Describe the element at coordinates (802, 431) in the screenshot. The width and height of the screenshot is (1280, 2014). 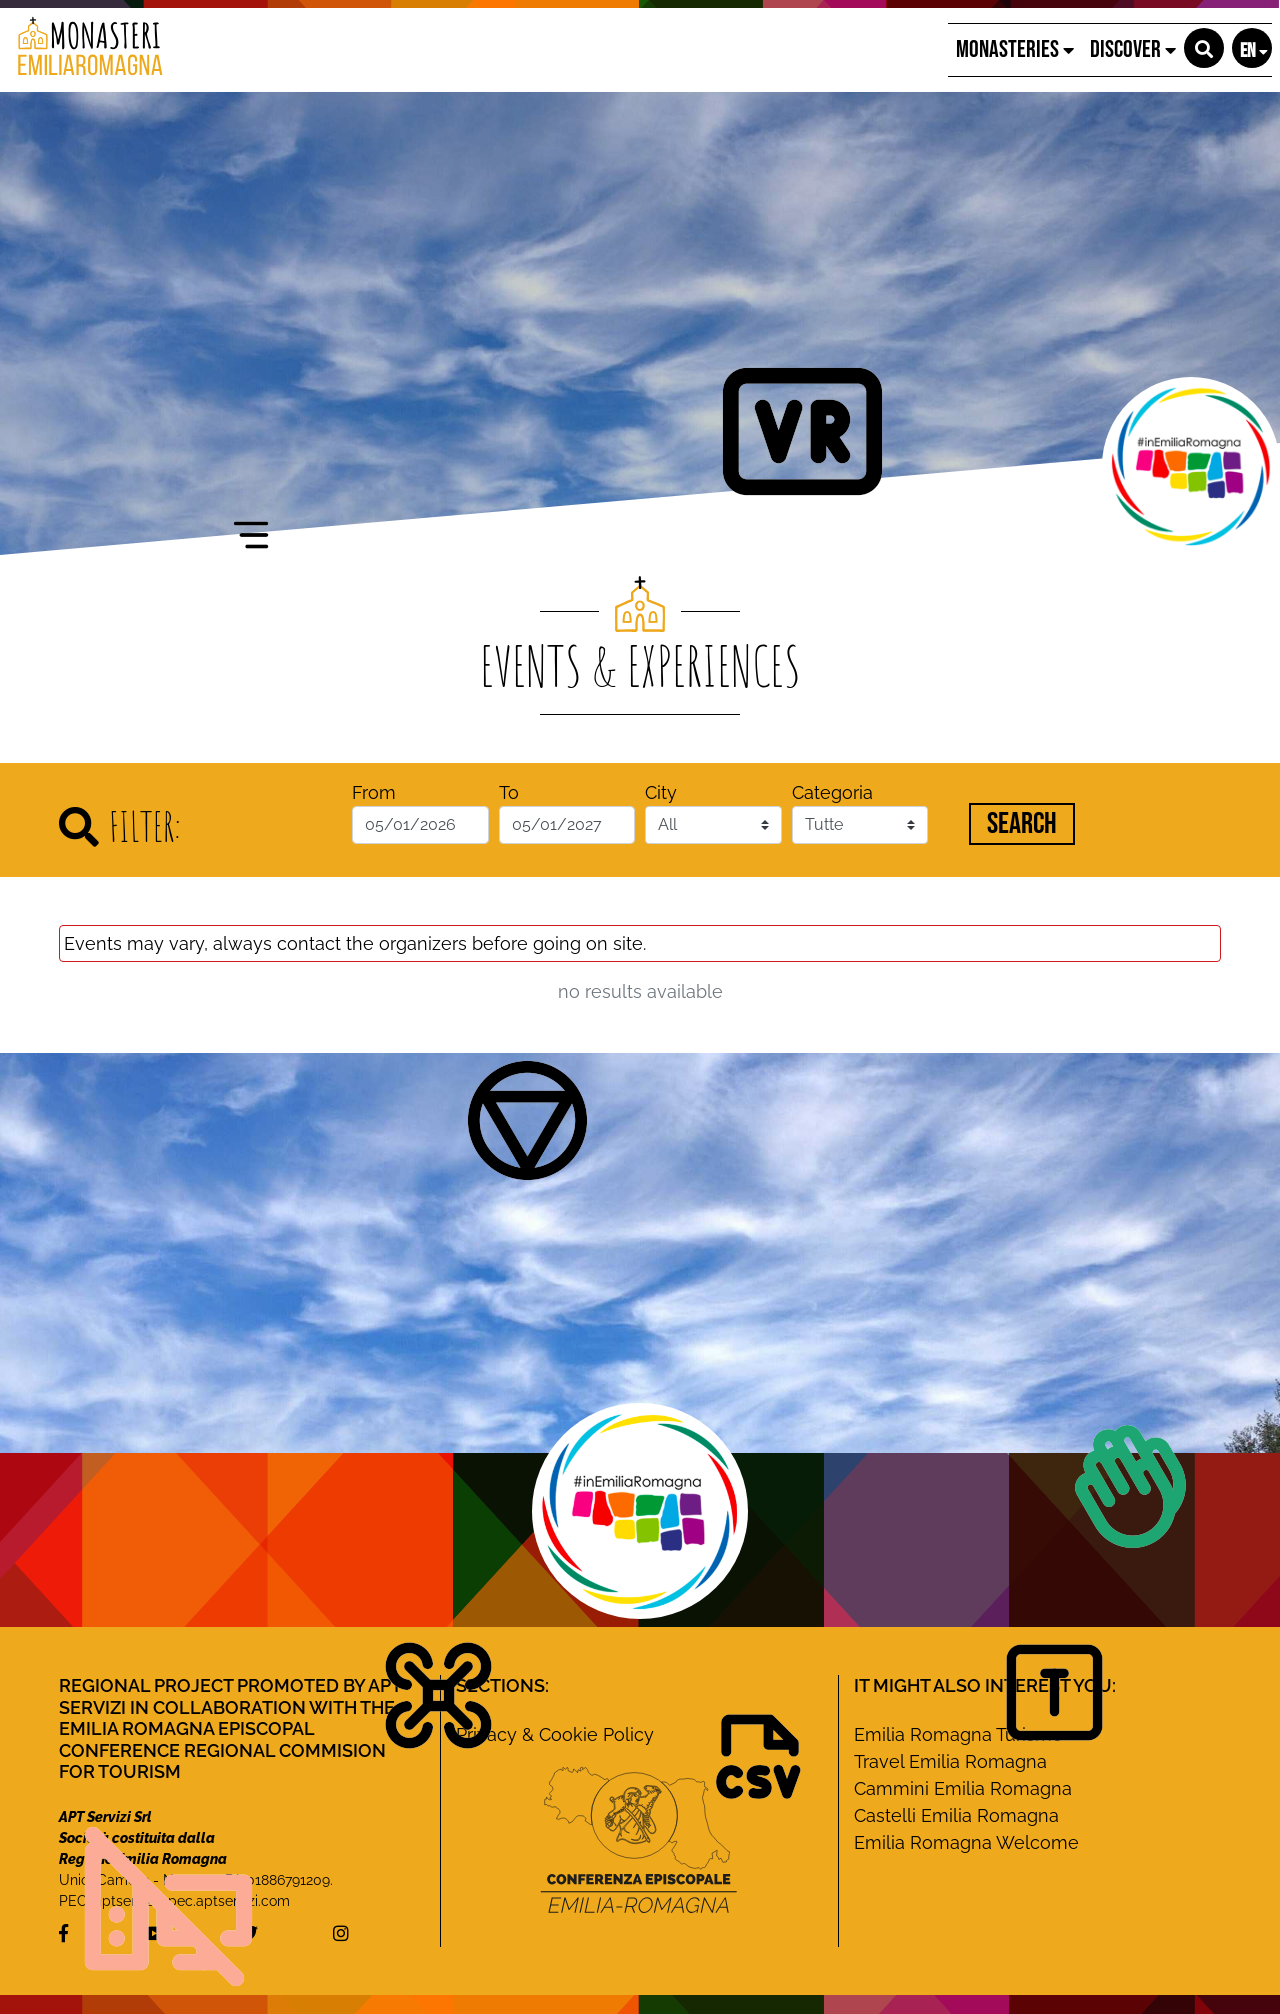
I see `access virtual reality mode or features` at that location.